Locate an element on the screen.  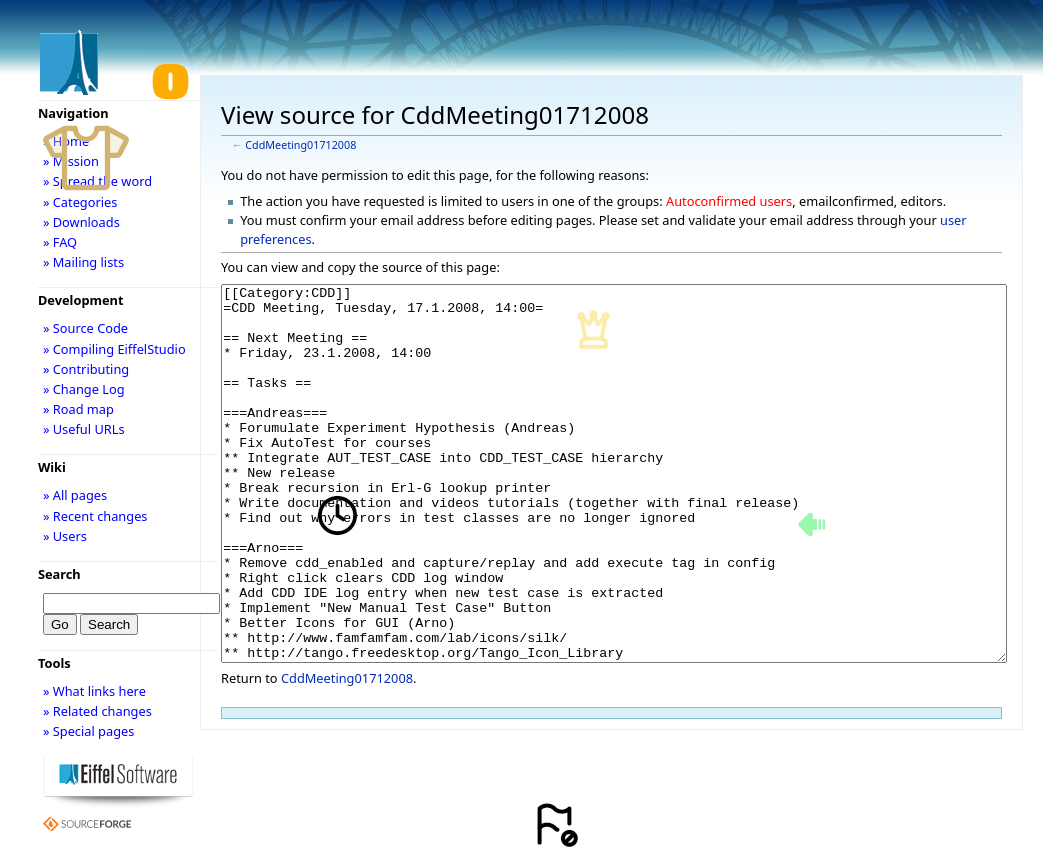
view current time is located at coordinates (337, 515).